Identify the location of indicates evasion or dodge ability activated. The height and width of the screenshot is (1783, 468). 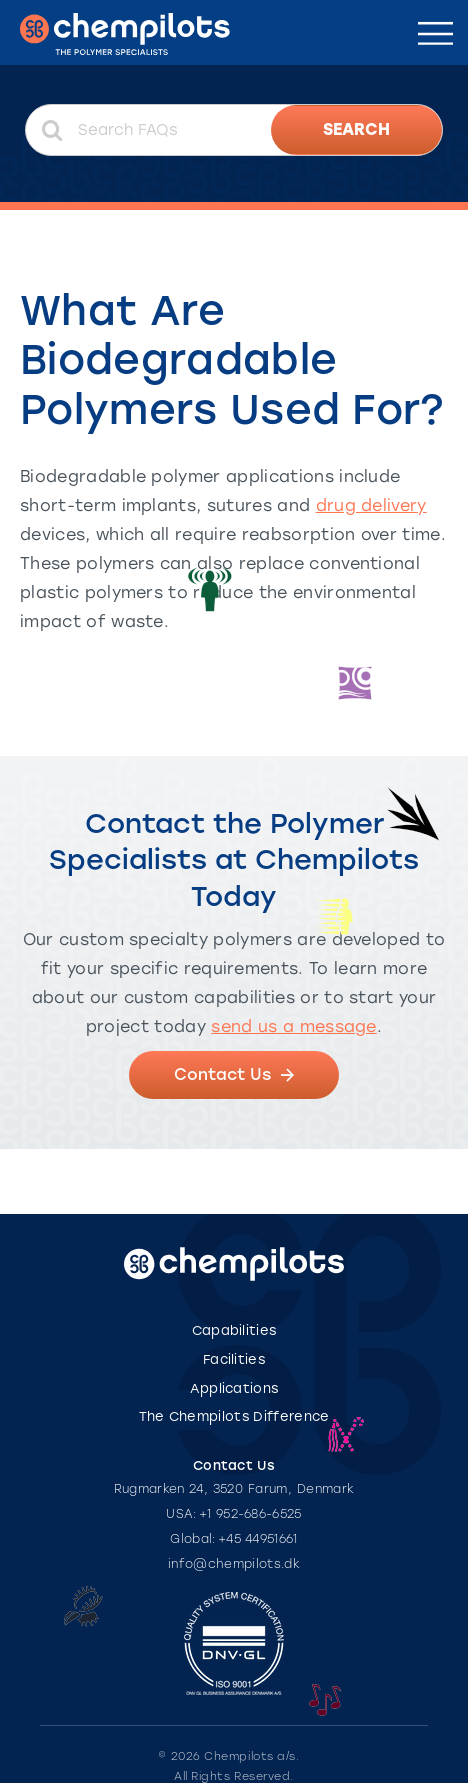
(334, 916).